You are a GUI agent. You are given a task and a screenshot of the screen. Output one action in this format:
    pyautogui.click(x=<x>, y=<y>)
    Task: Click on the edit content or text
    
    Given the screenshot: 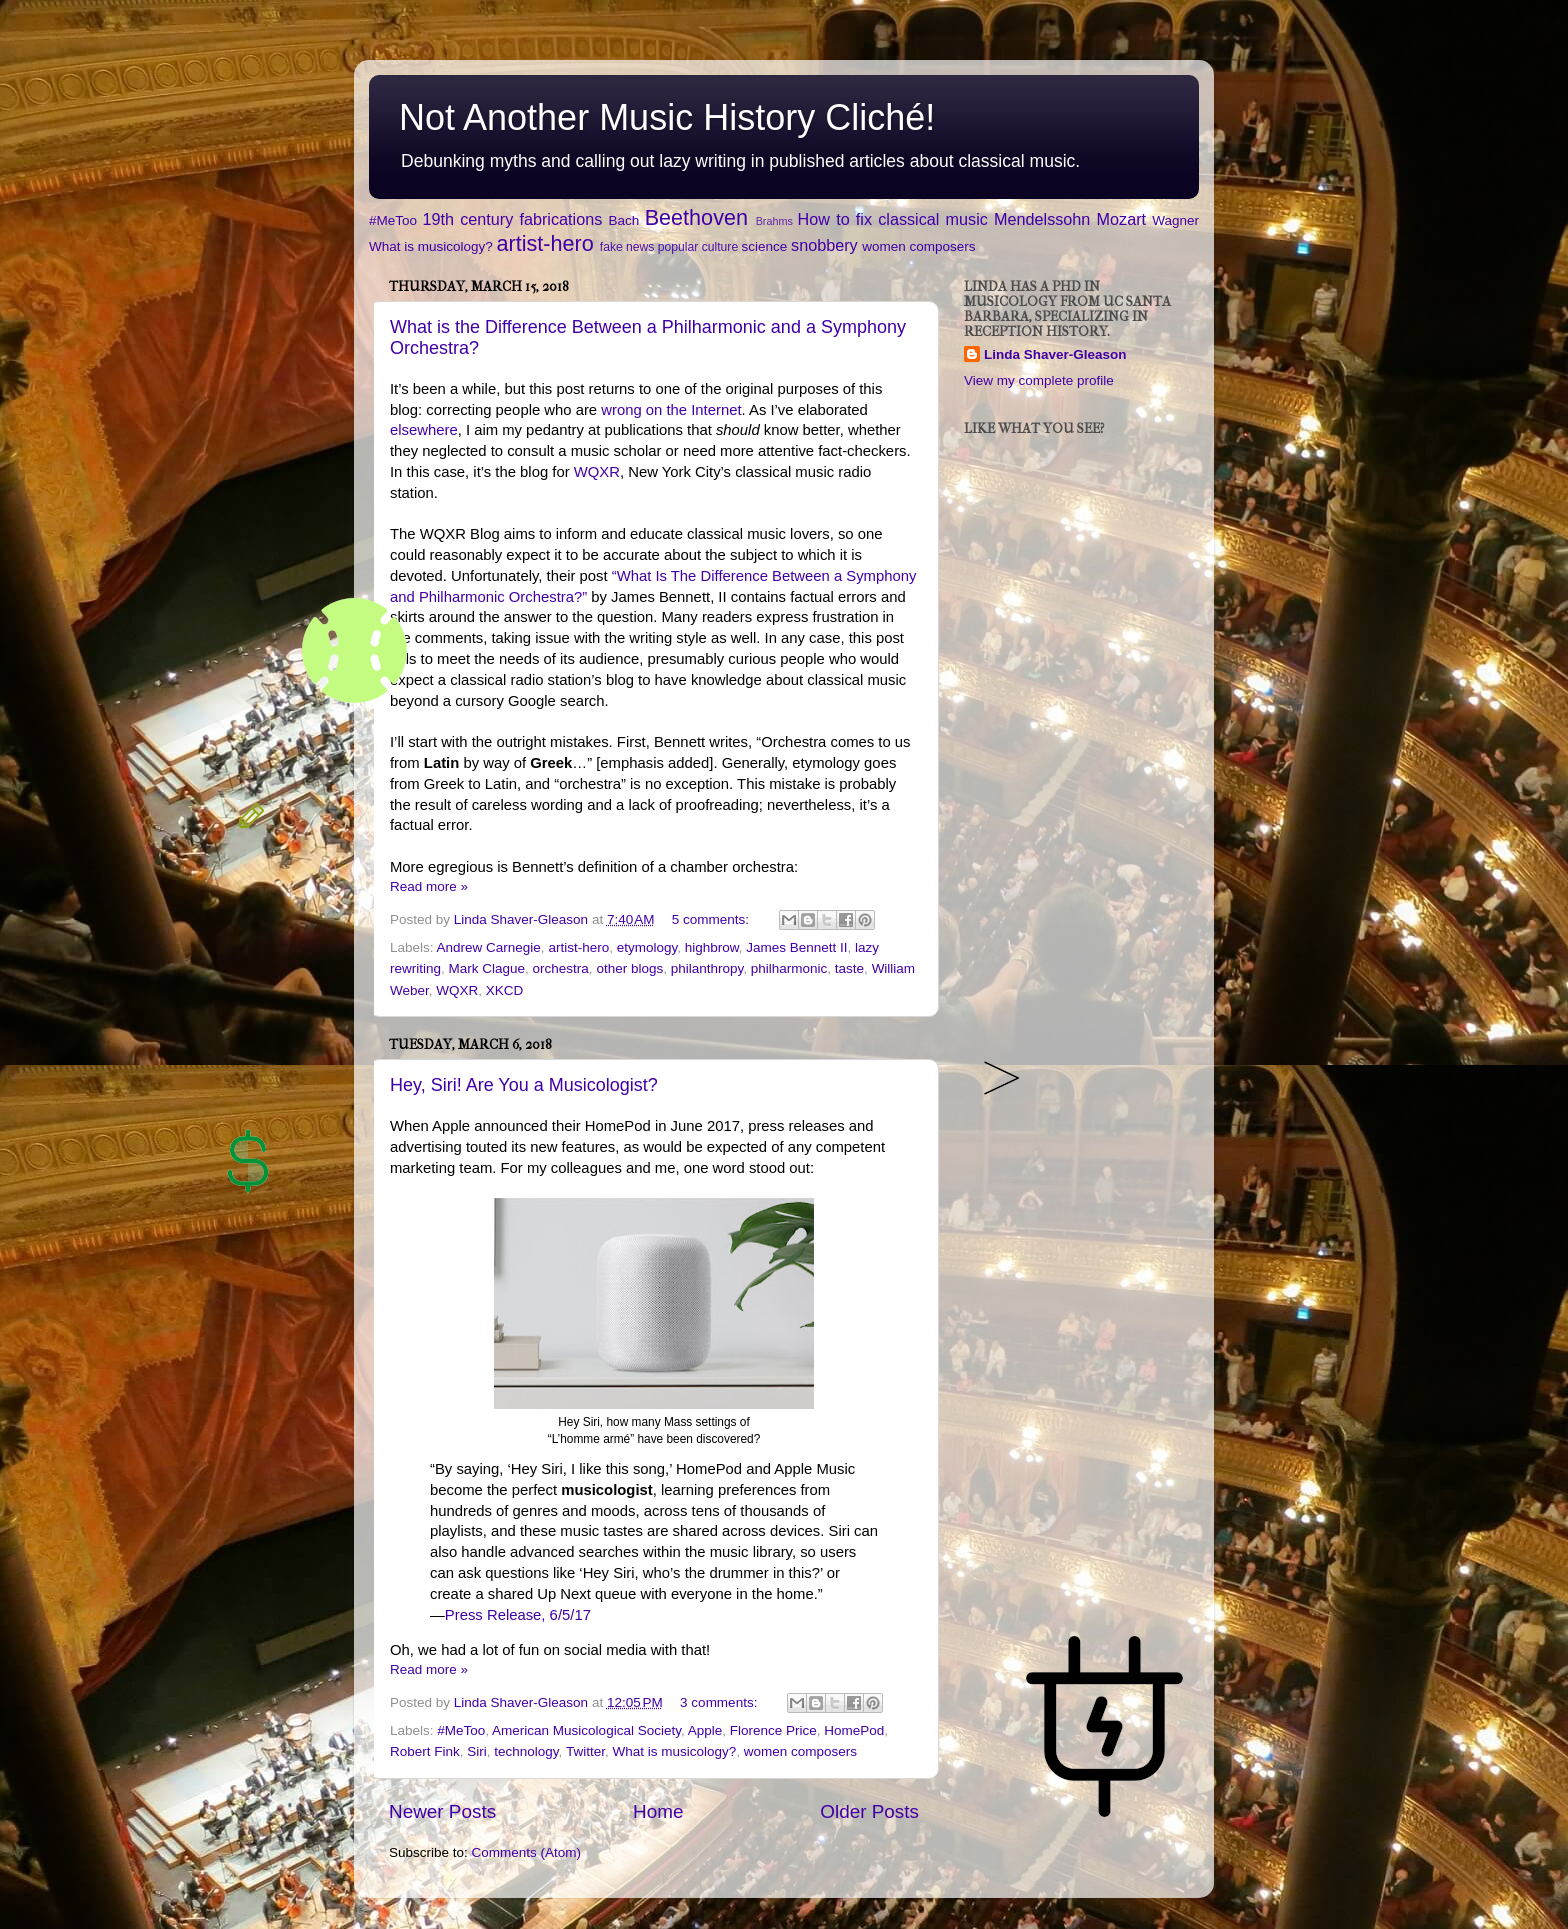 What is the action you would take?
    pyautogui.click(x=251, y=816)
    